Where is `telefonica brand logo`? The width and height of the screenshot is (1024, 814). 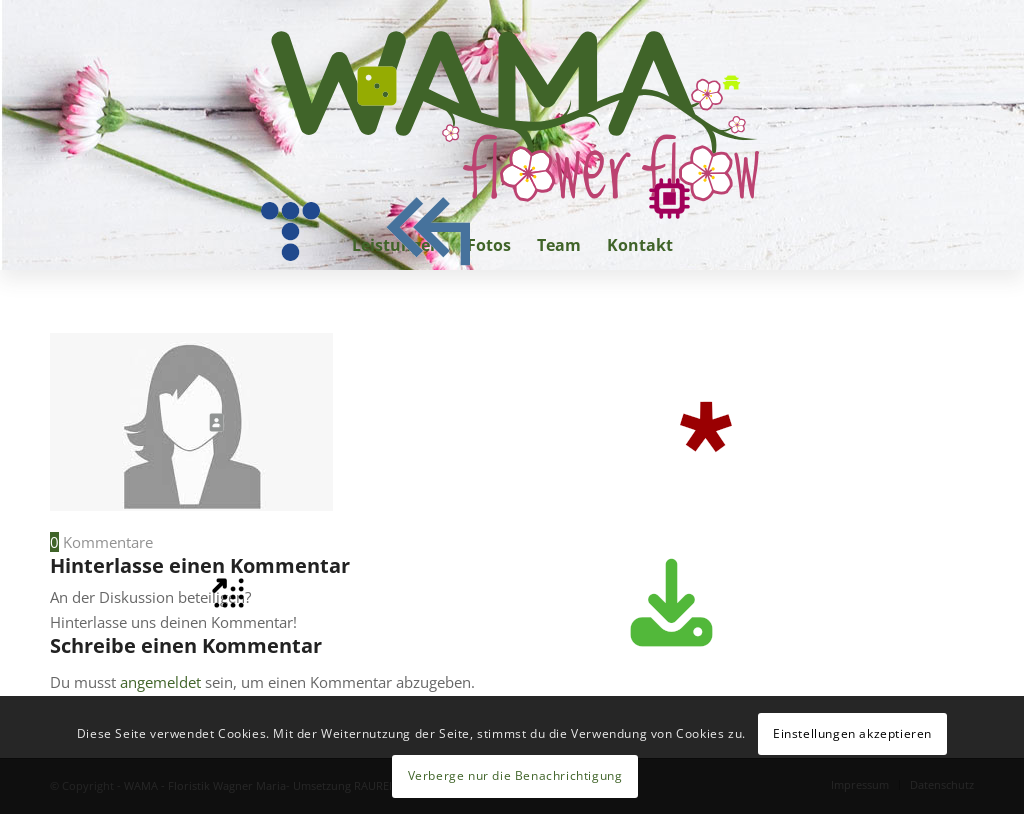 telefonica brand logo is located at coordinates (290, 231).